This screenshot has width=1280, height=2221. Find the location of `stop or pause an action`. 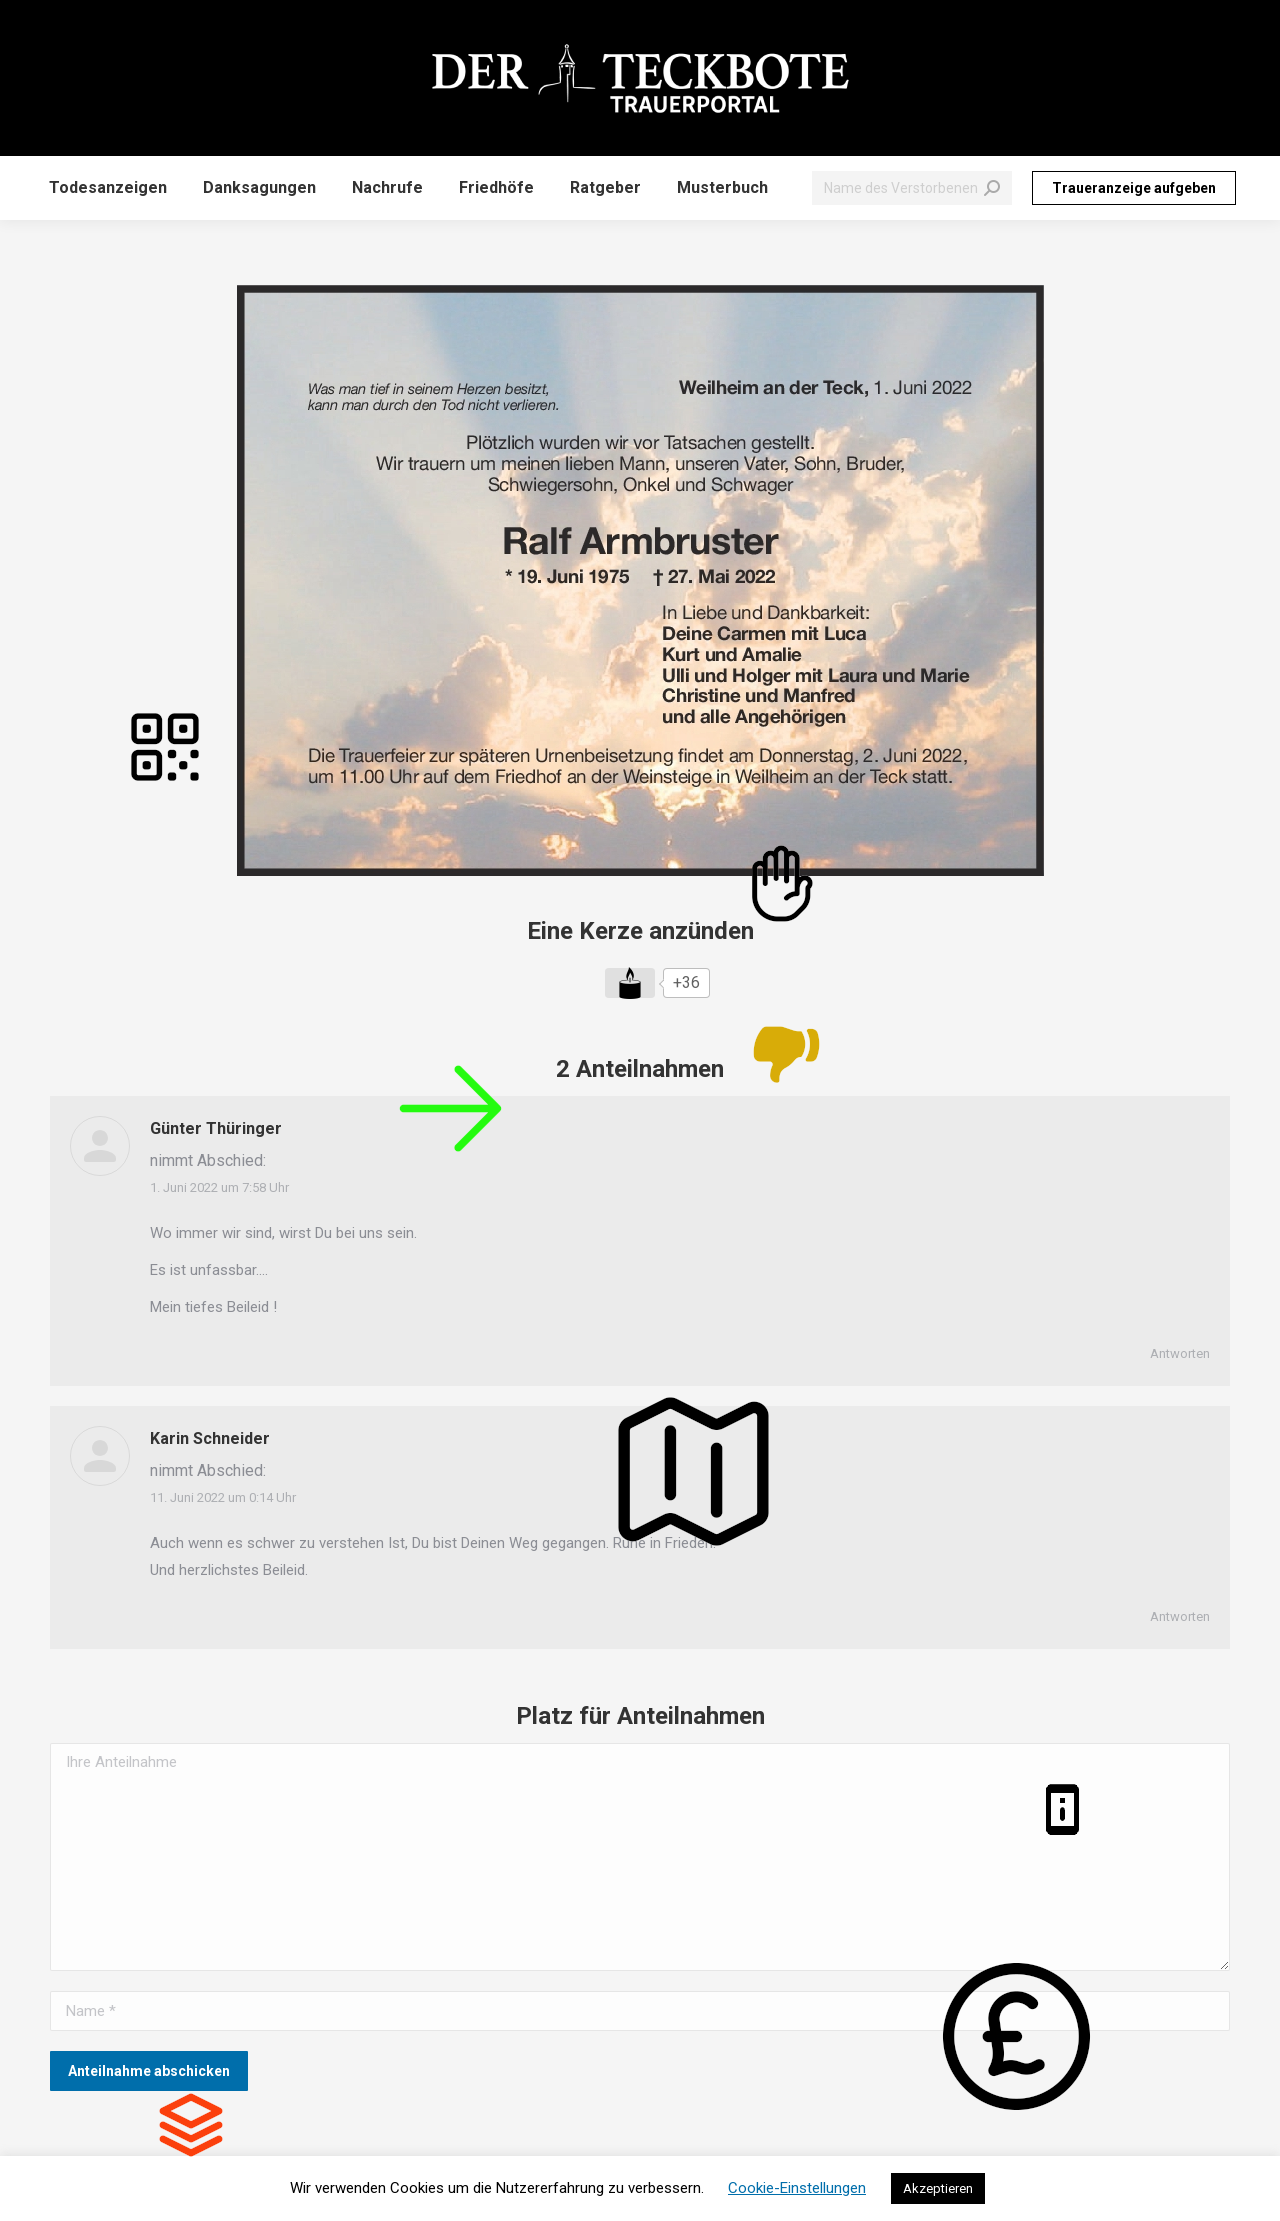

stop or pause an action is located at coordinates (782, 883).